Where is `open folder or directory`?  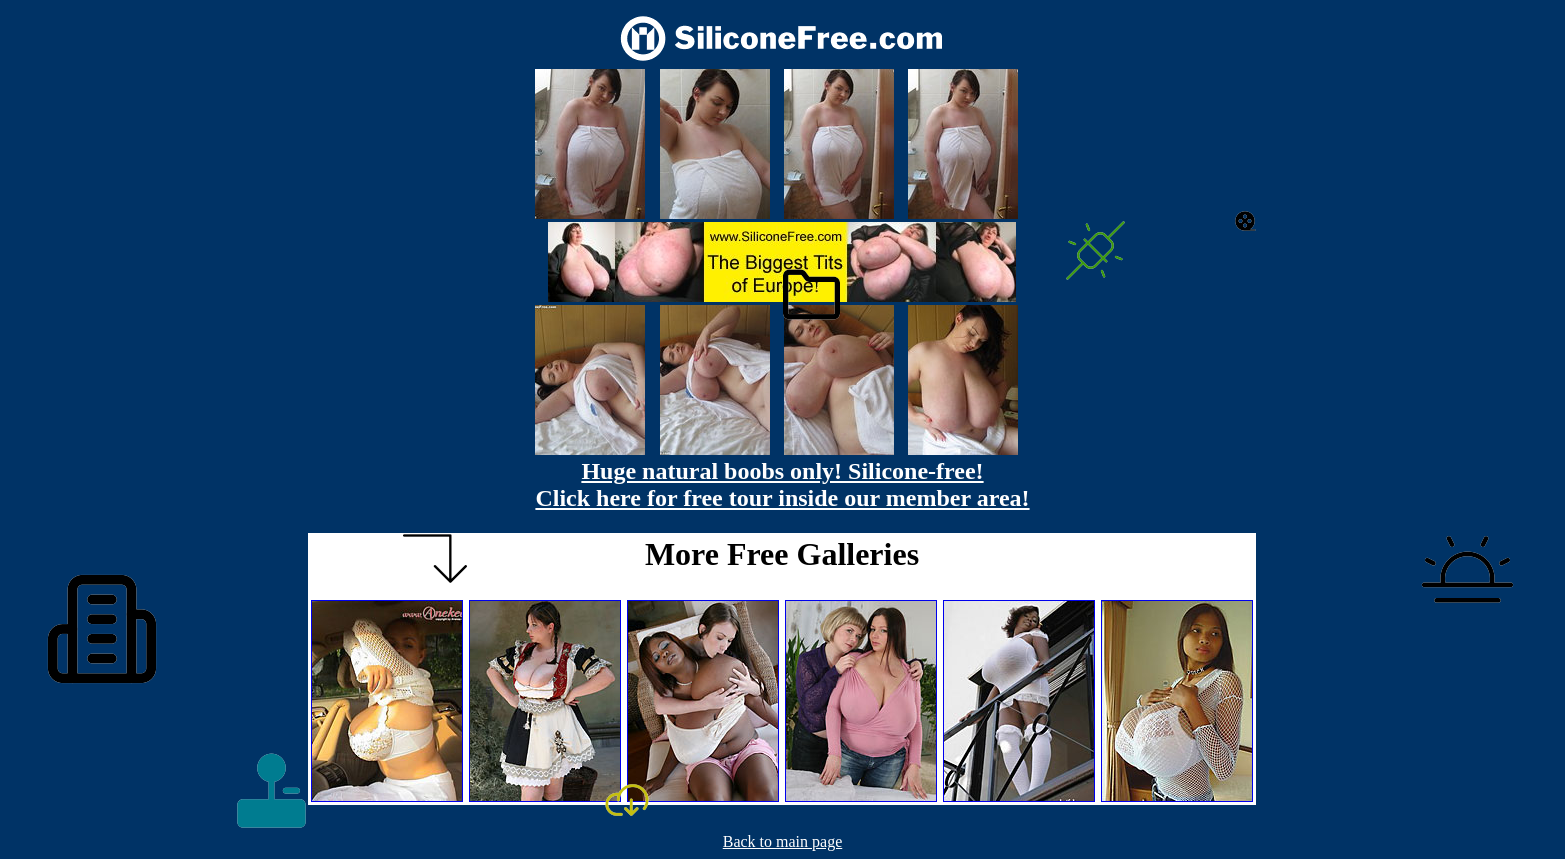
open folder or directory is located at coordinates (811, 294).